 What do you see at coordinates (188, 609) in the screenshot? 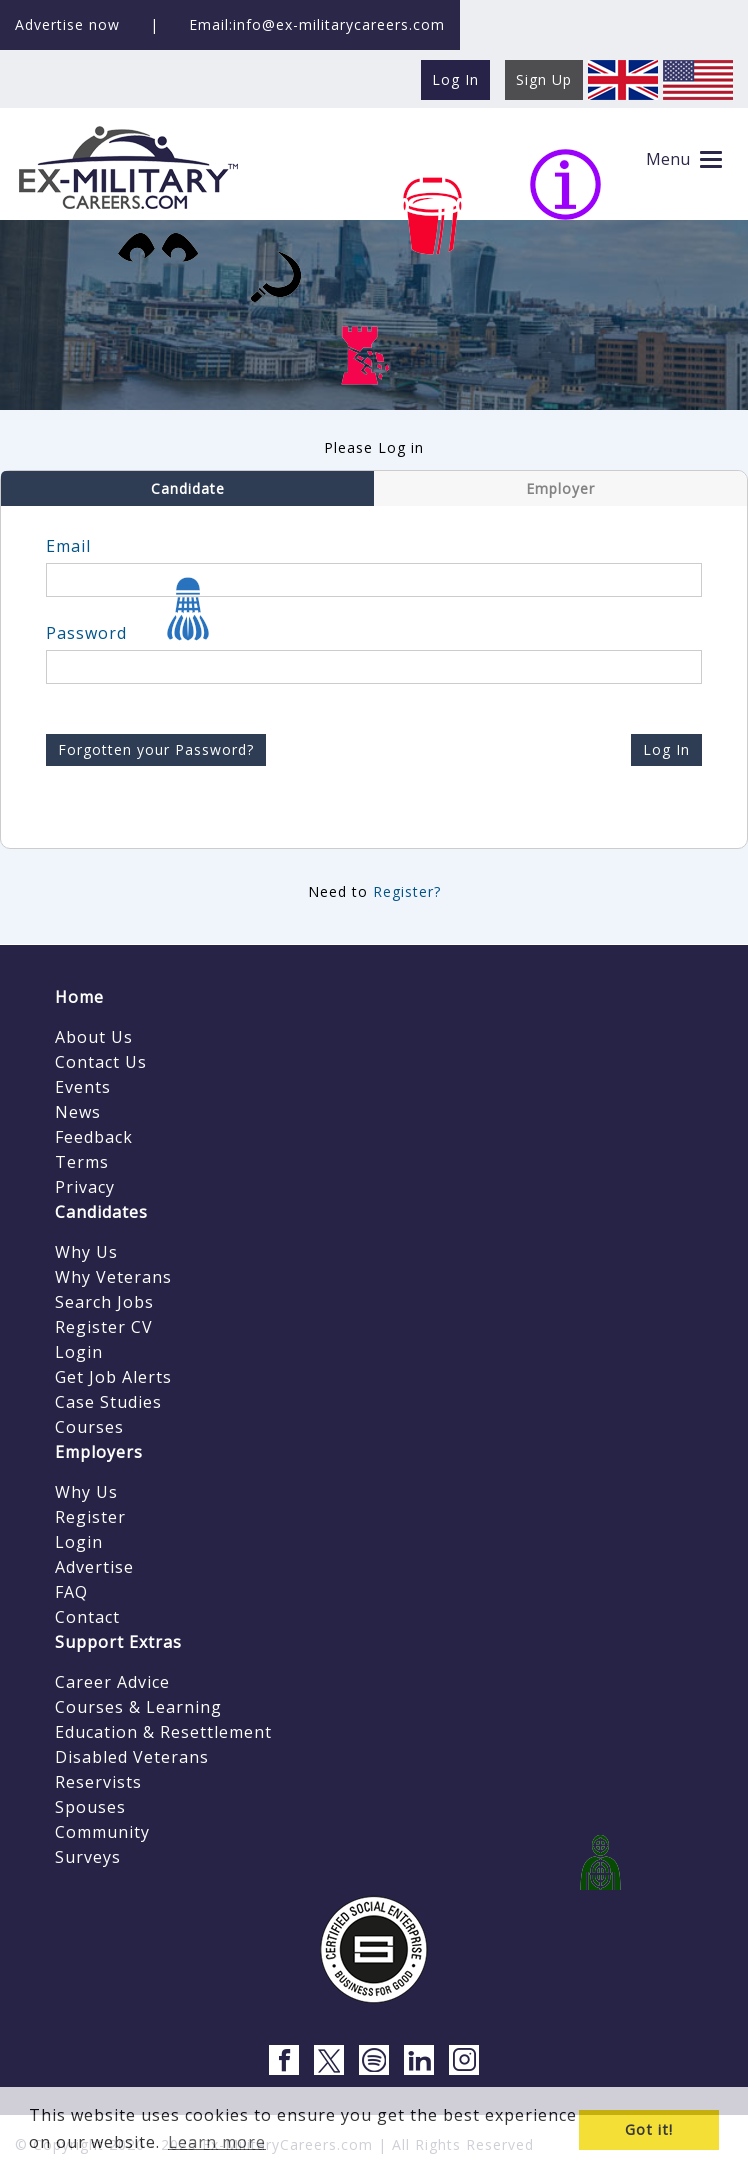
I see `access badminton game or activity` at bounding box center [188, 609].